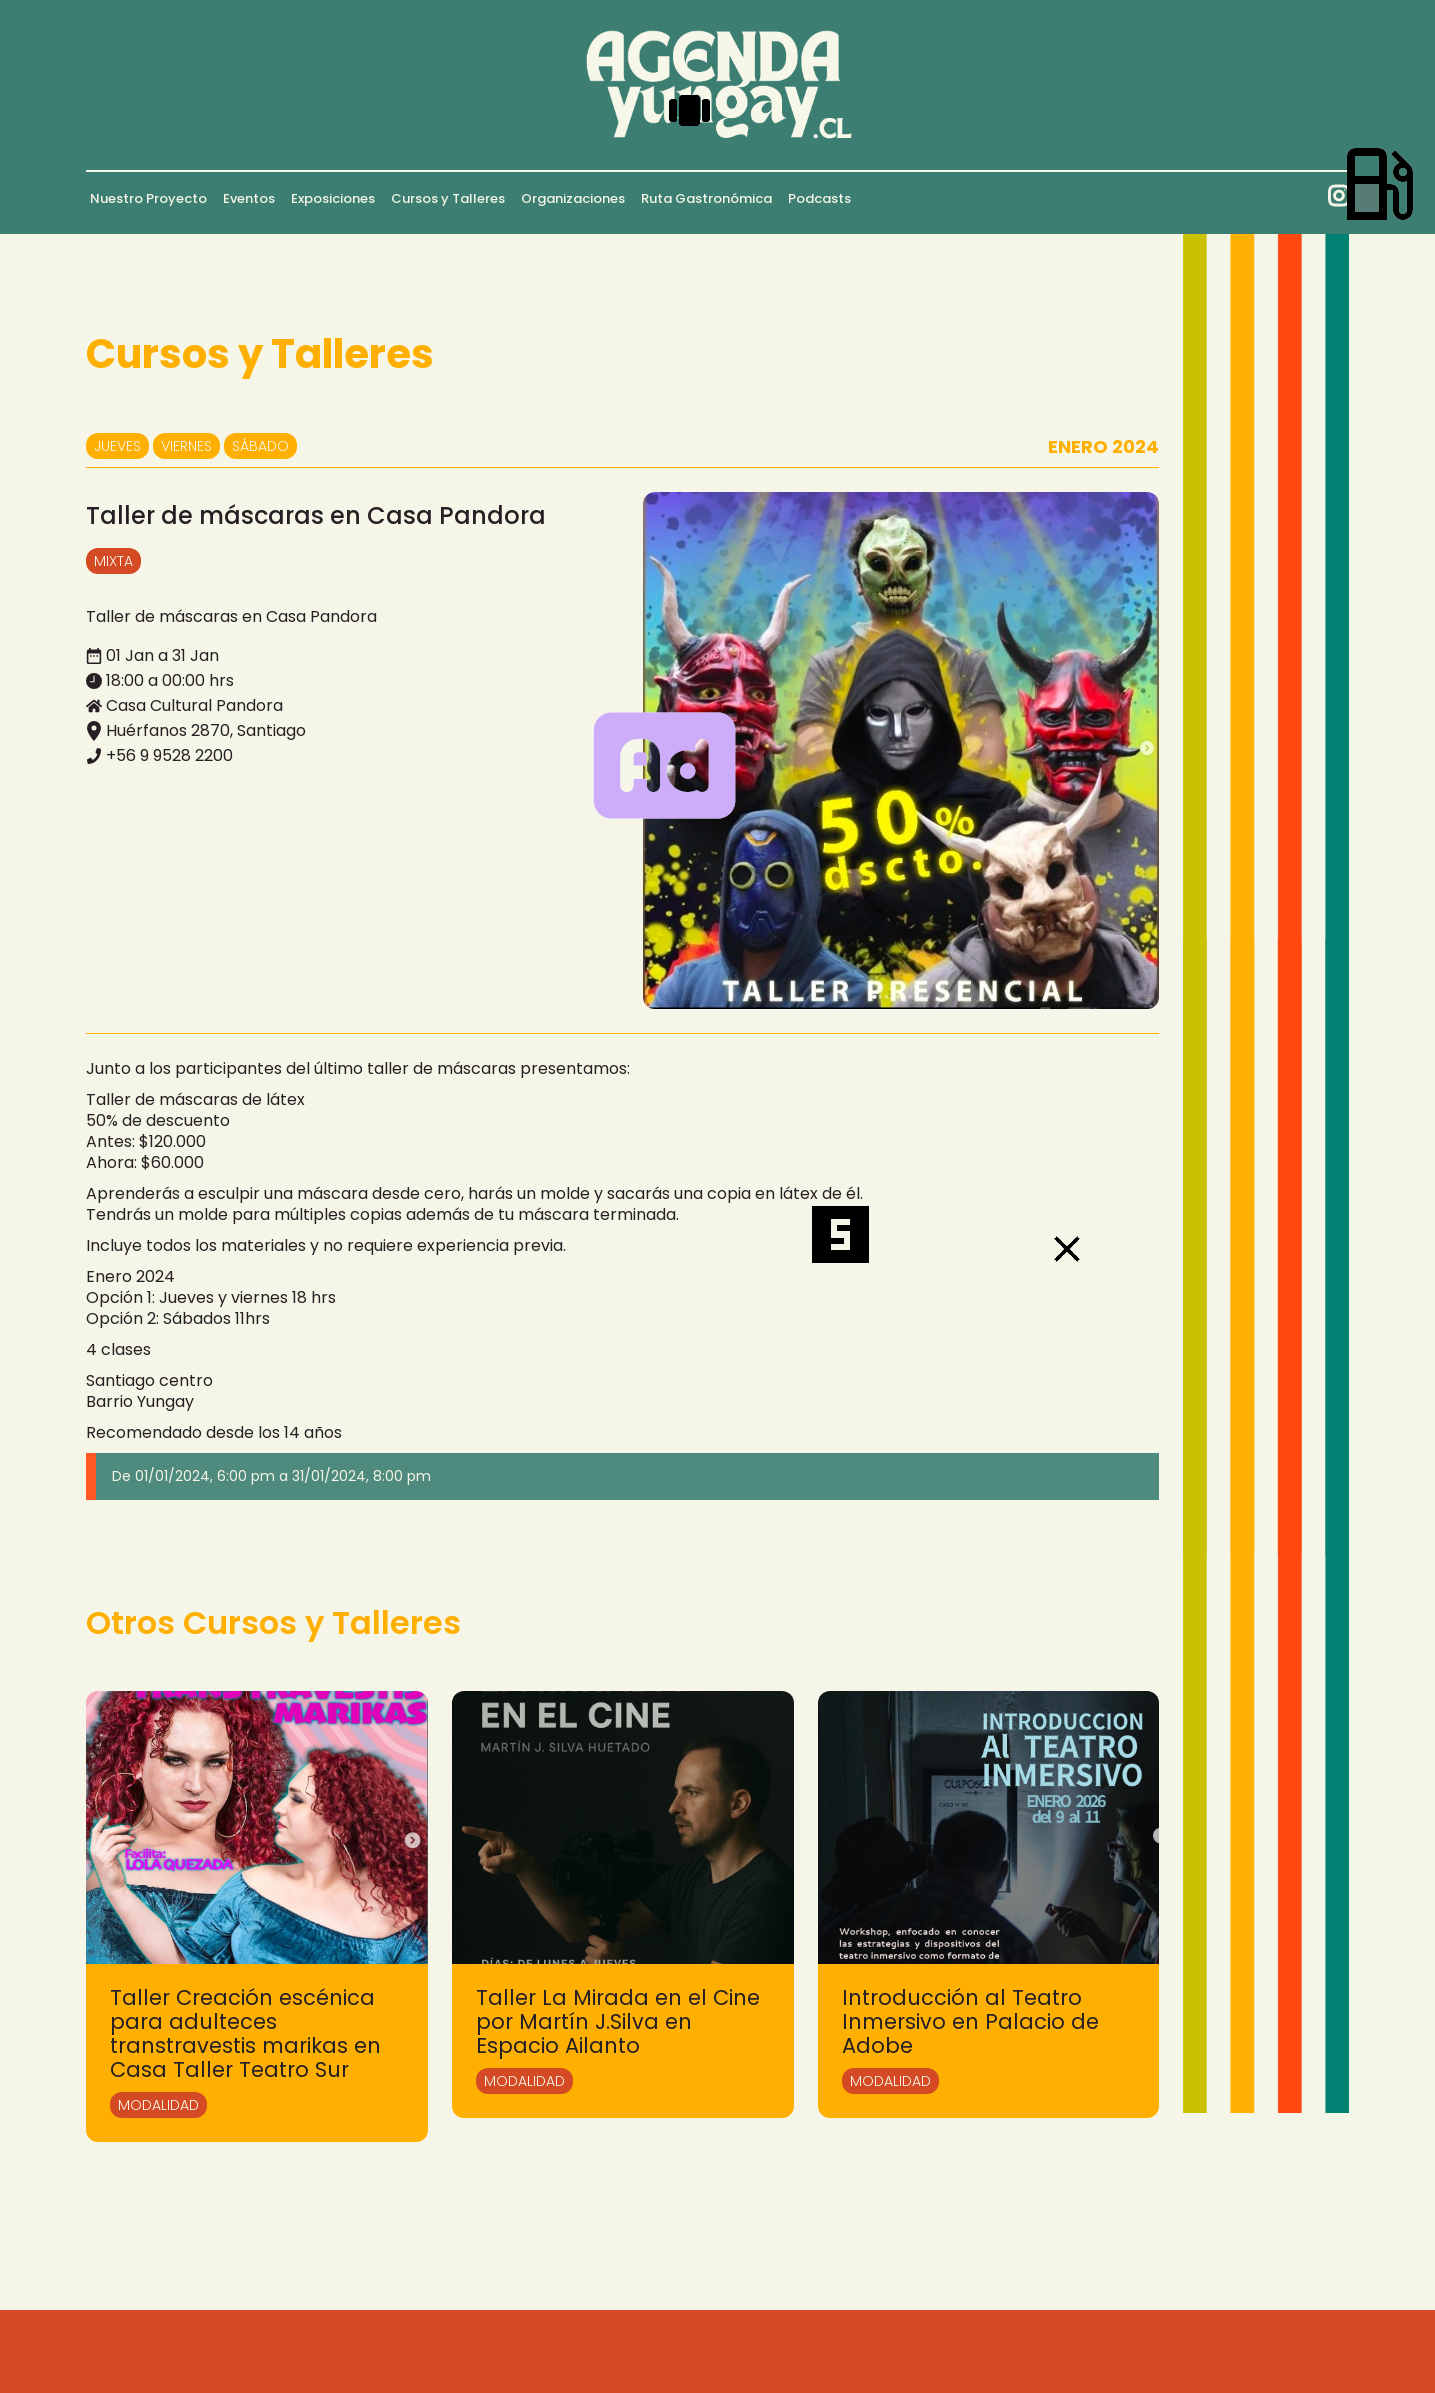 Image resolution: width=1435 pixels, height=2393 pixels. I want to click on close the current window or dialog, so click(1067, 1249).